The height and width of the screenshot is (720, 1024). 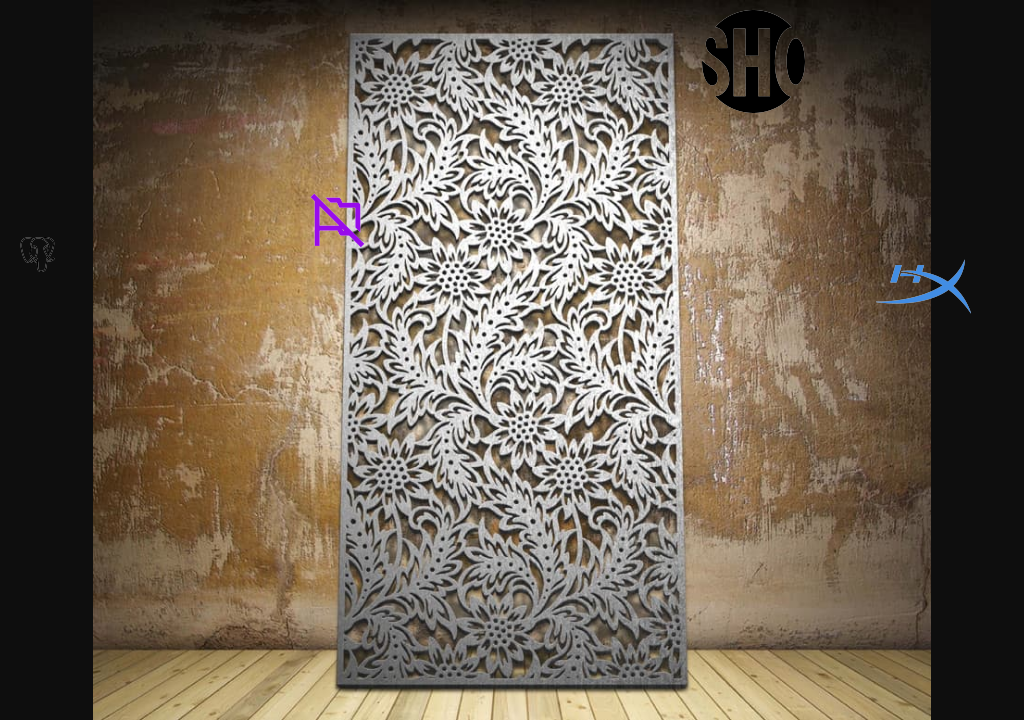 What do you see at coordinates (337, 220) in the screenshot?
I see `disable or turn off flag notifications` at bounding box center [337, 220].